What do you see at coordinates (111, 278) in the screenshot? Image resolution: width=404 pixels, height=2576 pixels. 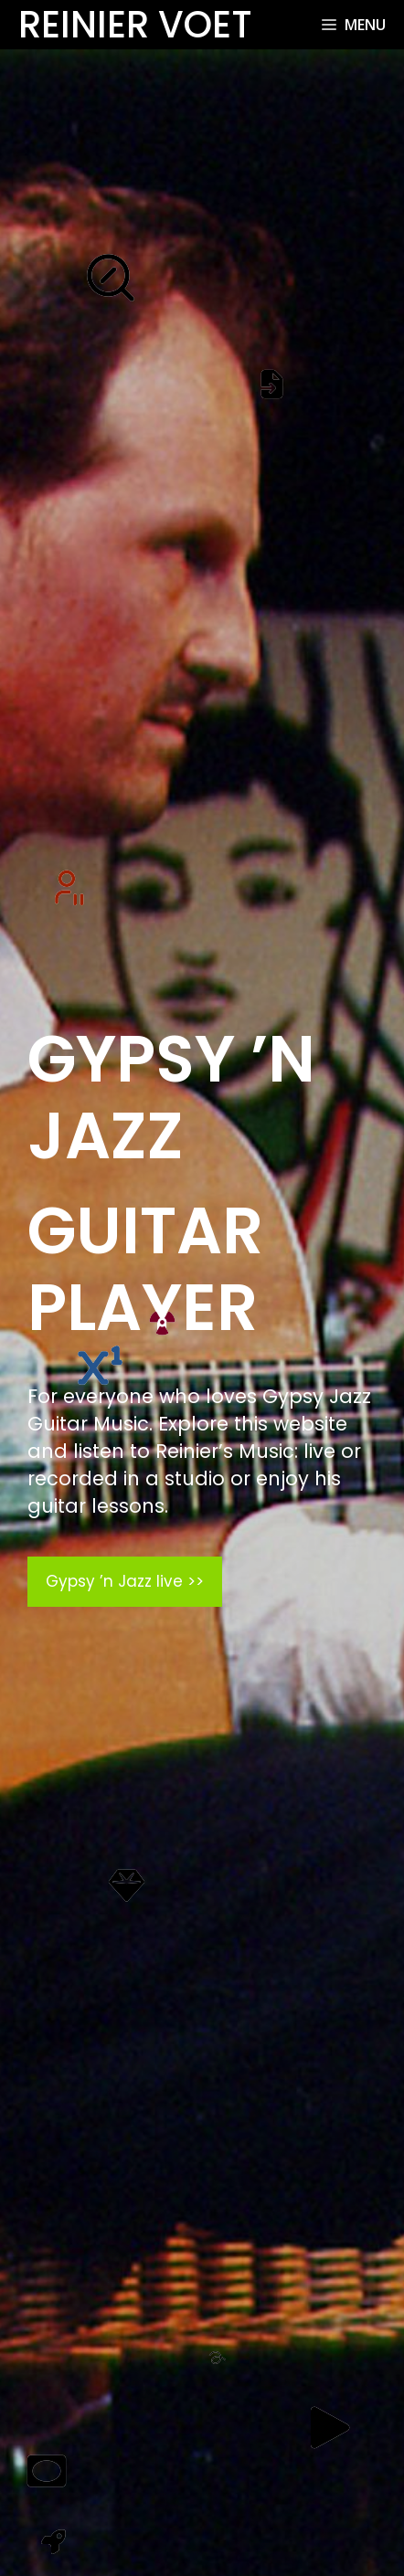 I see `search is disabled or unavailable` at bounding box center [111, 278].